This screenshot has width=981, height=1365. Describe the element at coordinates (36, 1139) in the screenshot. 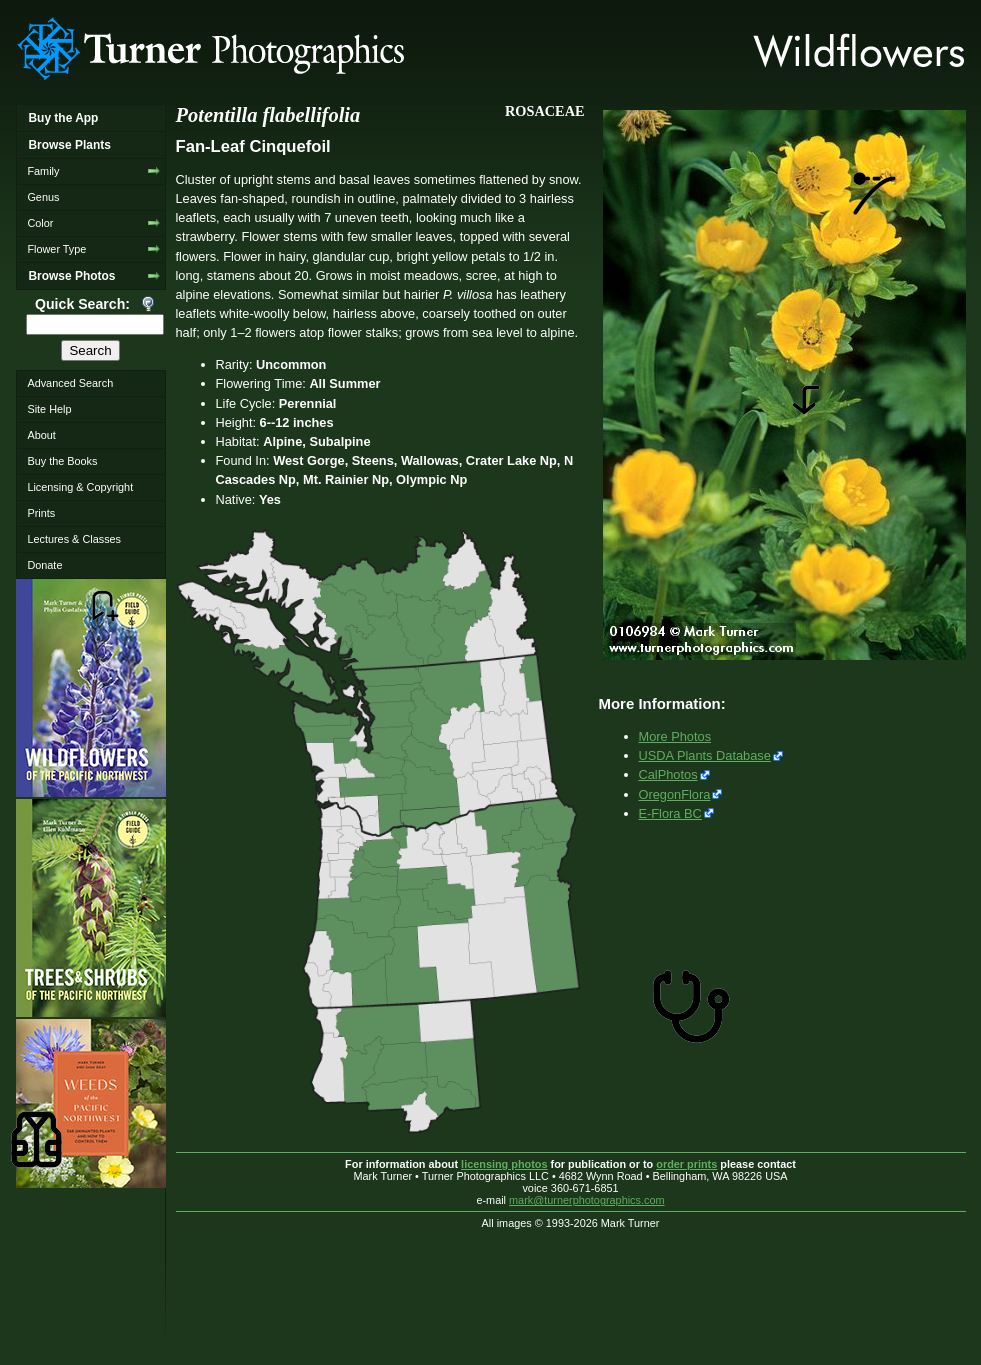

I see `view outerwear or jacket options` at that location.